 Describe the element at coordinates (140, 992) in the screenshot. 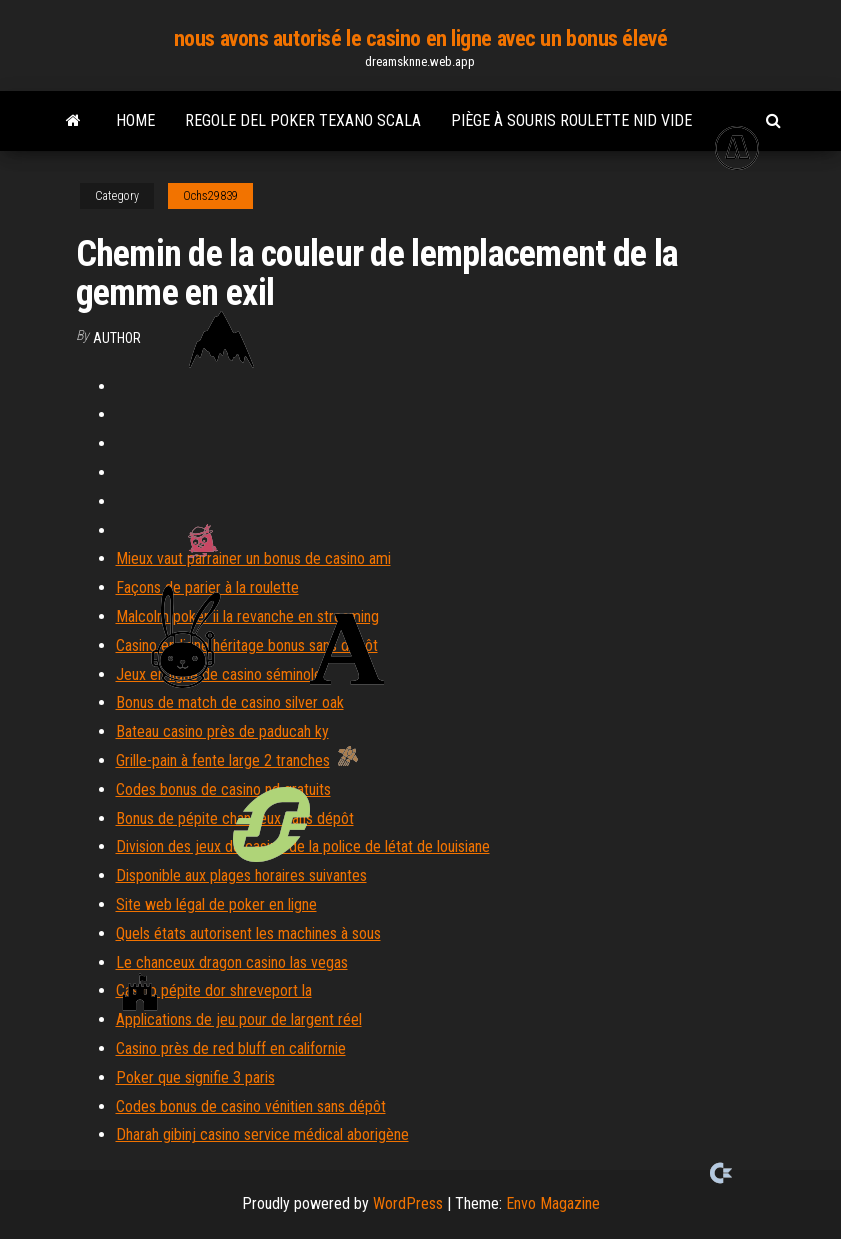

I see `fort awesome brand logo` at that location.